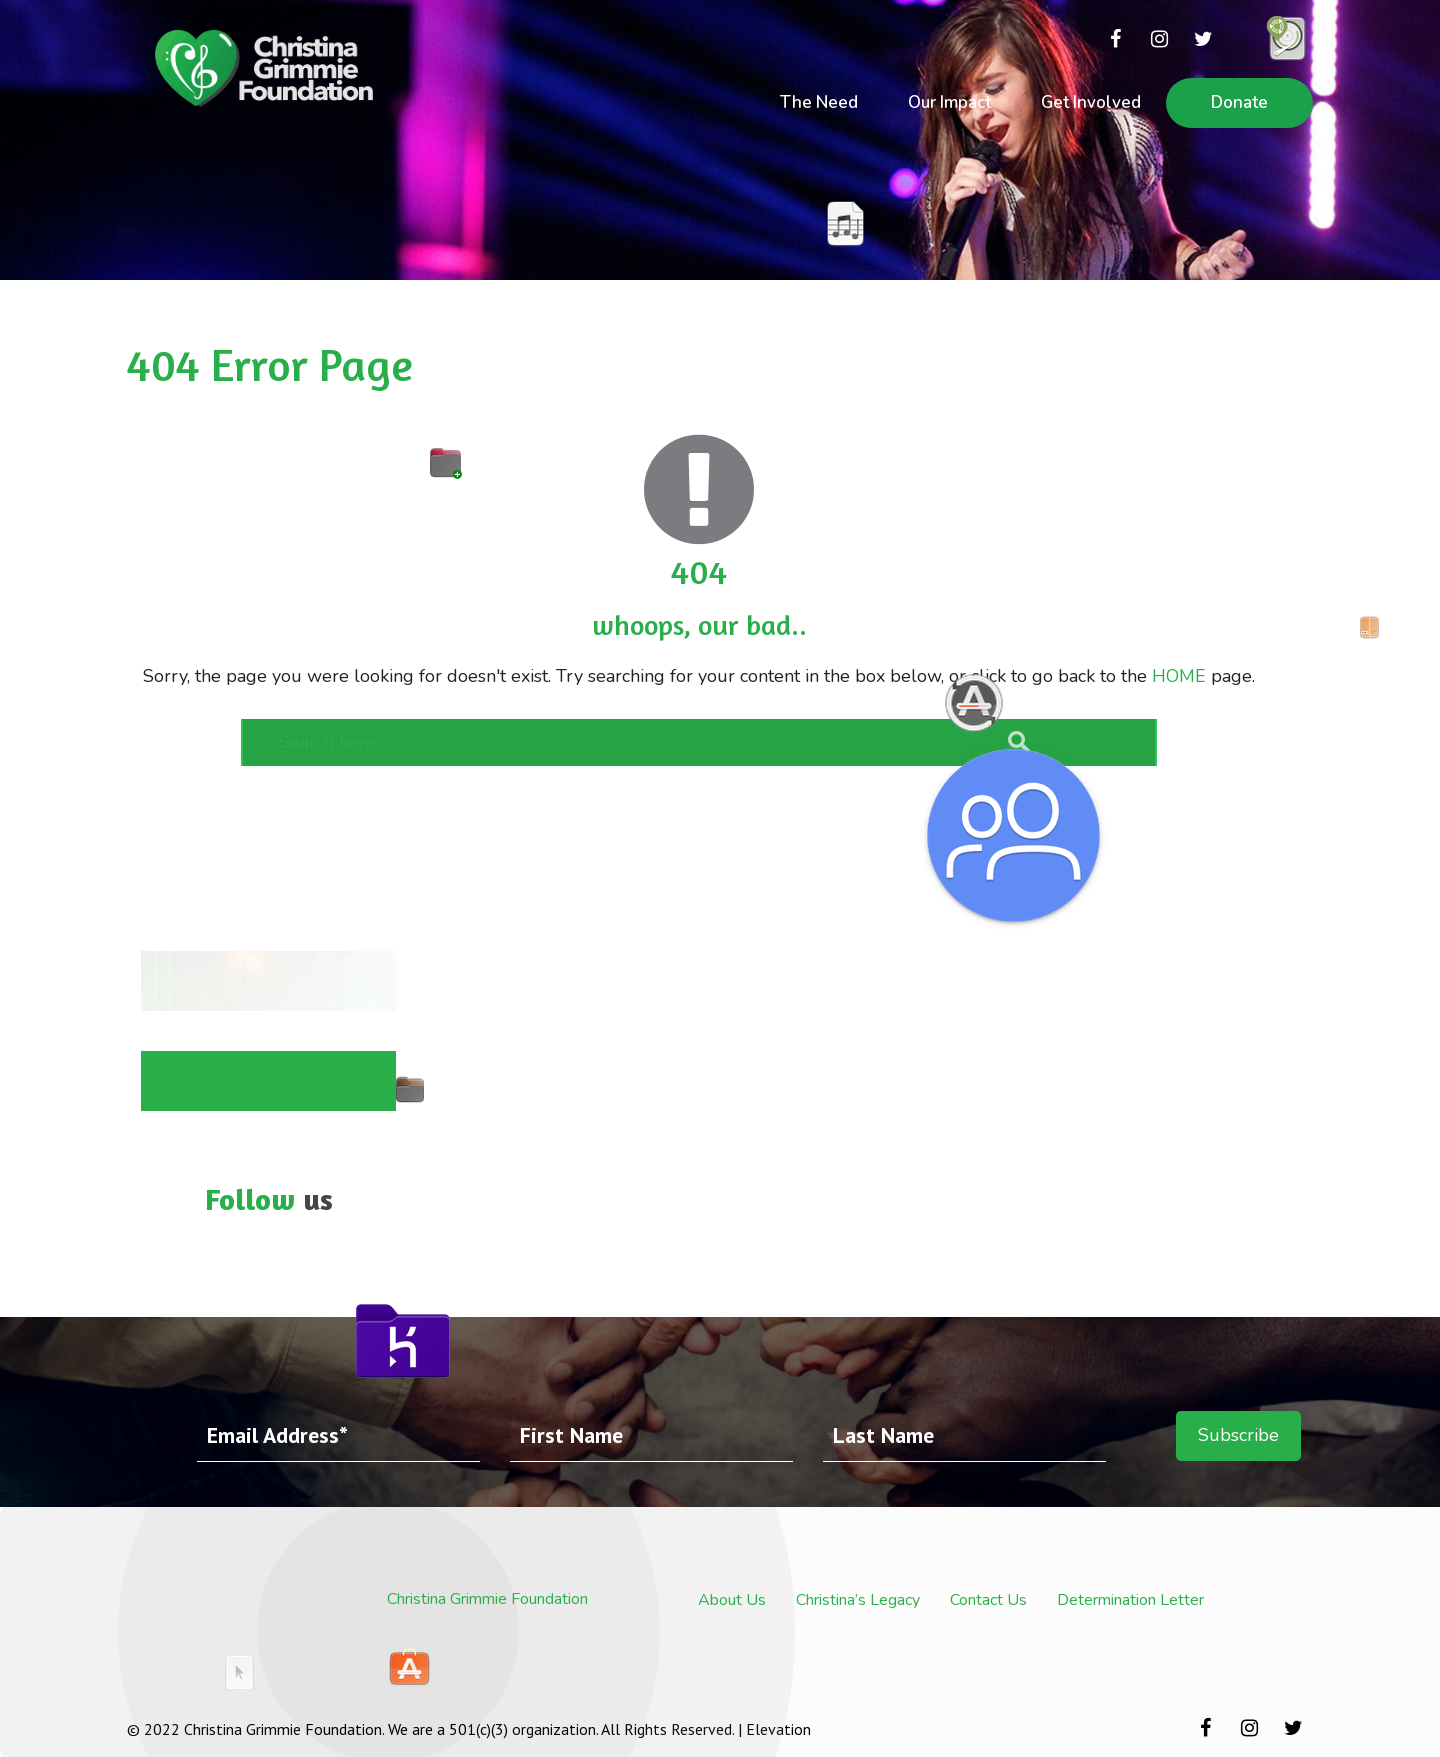  What do you see at coordinates (1013, 835) in the screenshot?
I see `manage user accounts and preferences` at bounding box center [1013, 835].